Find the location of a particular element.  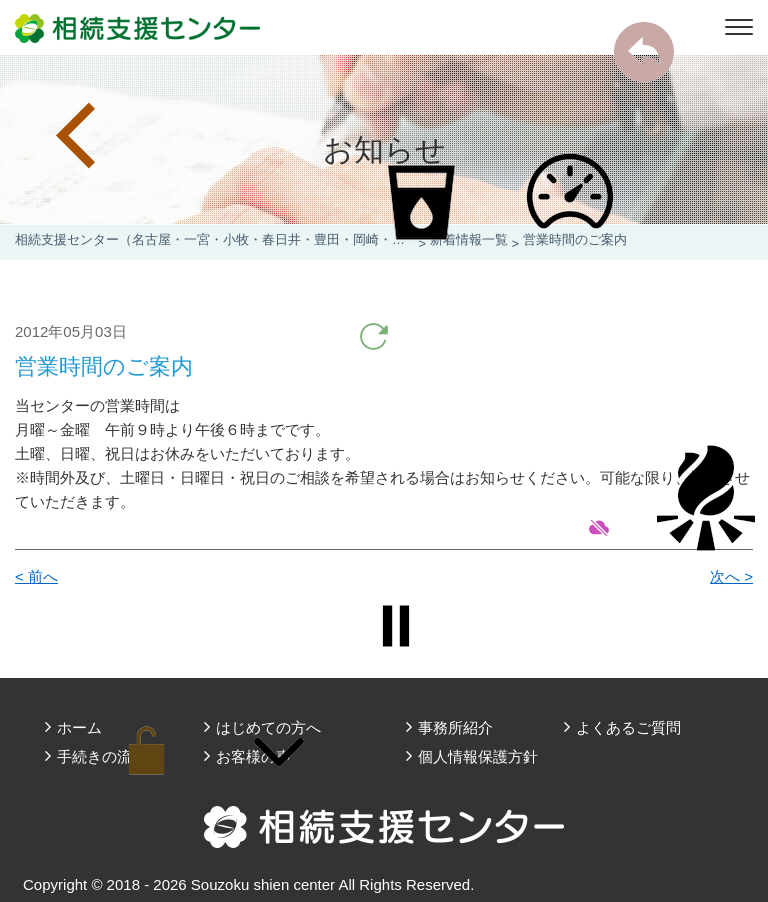

pause media playback is located at coordinates (396, 626).